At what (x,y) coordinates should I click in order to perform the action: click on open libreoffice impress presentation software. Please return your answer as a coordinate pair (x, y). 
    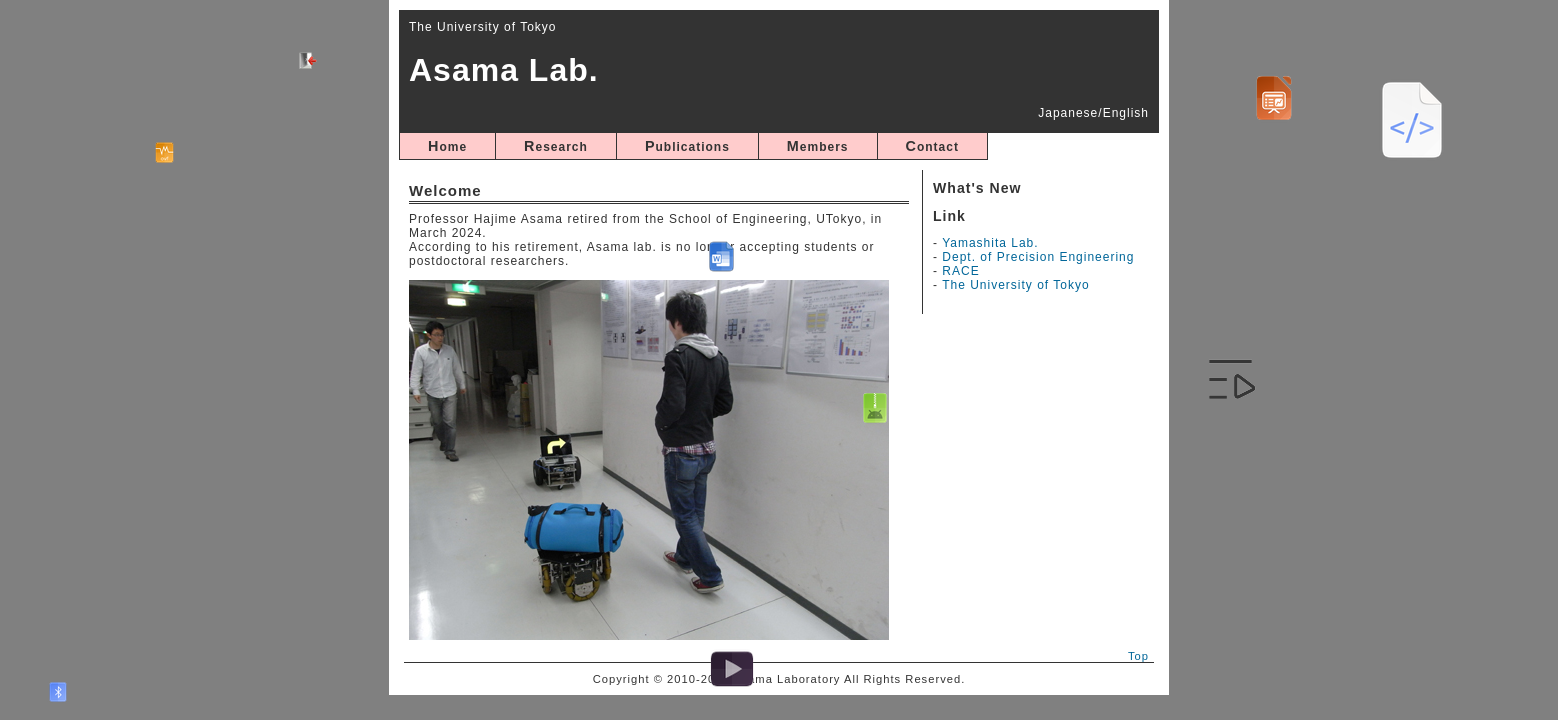
    Looking at the image, I should click on (1274, 98).